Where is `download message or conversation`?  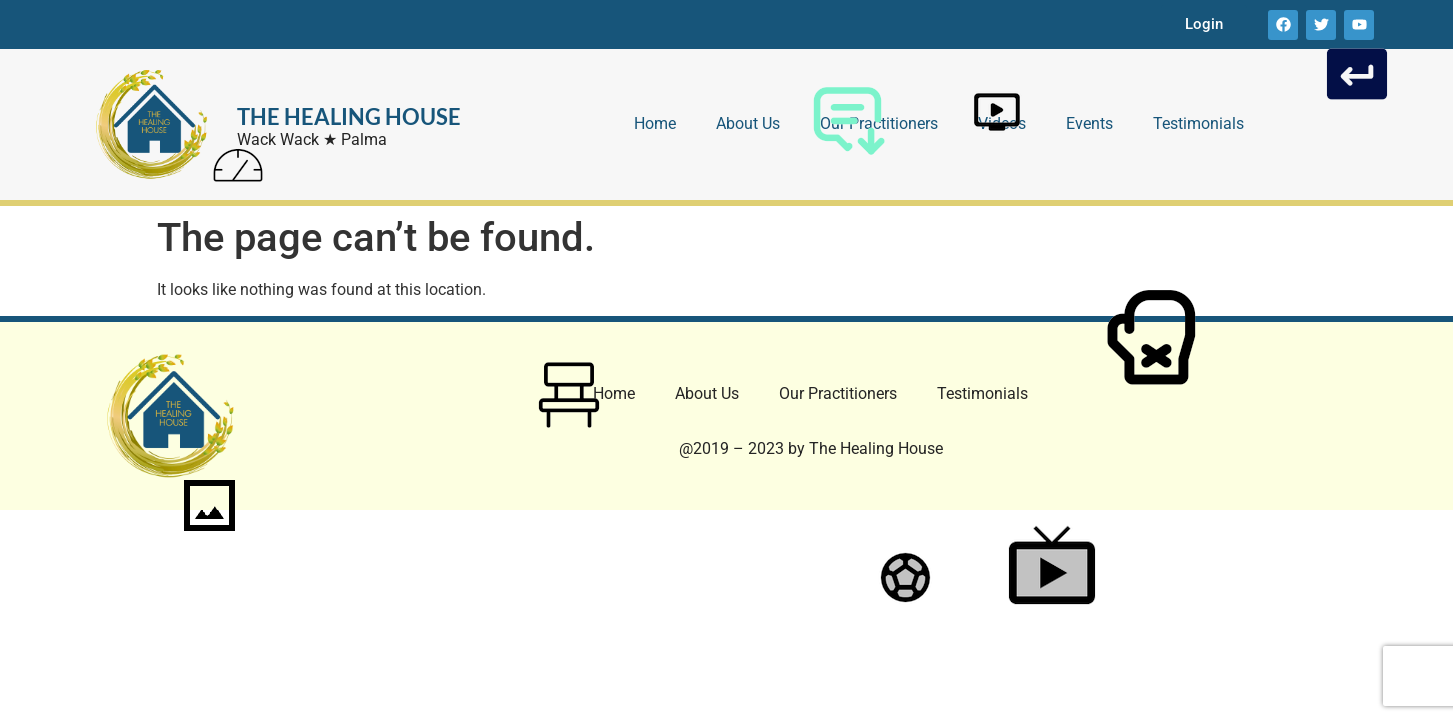
download message or conversation is located at coordinates (847, 117).